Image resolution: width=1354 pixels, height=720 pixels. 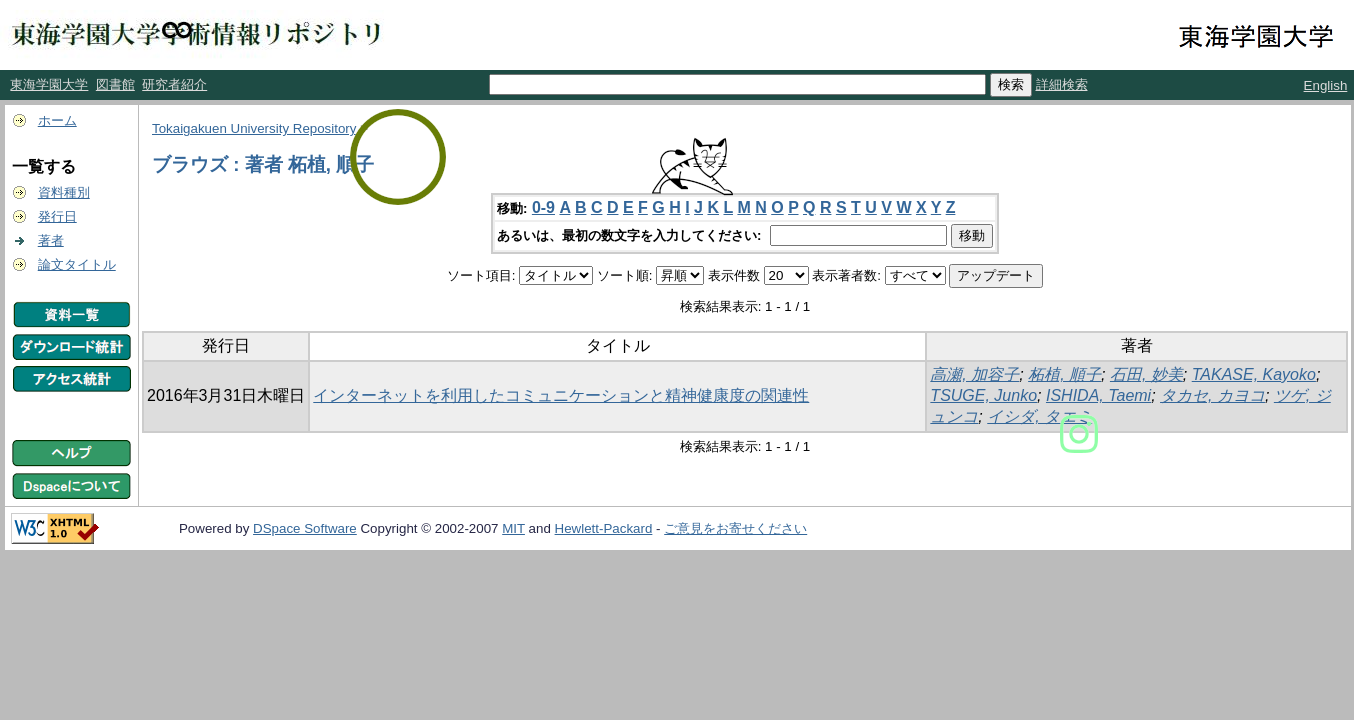 I want to click on Elegoo brand logo, so click(x=177, y=30).